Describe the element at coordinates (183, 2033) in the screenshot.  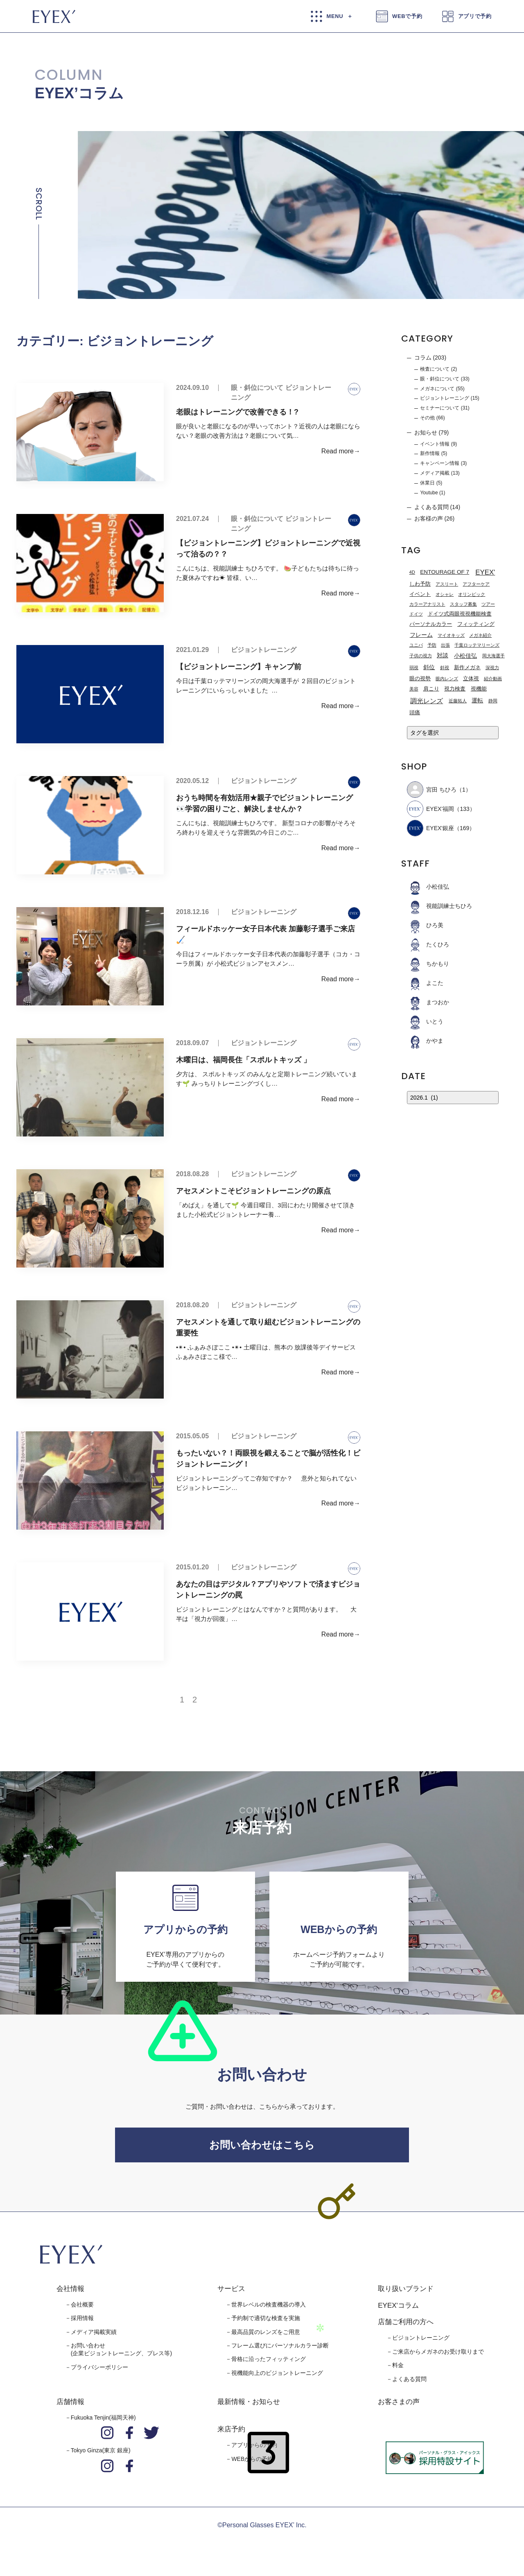
I see `add a new warning or alert` at that location.